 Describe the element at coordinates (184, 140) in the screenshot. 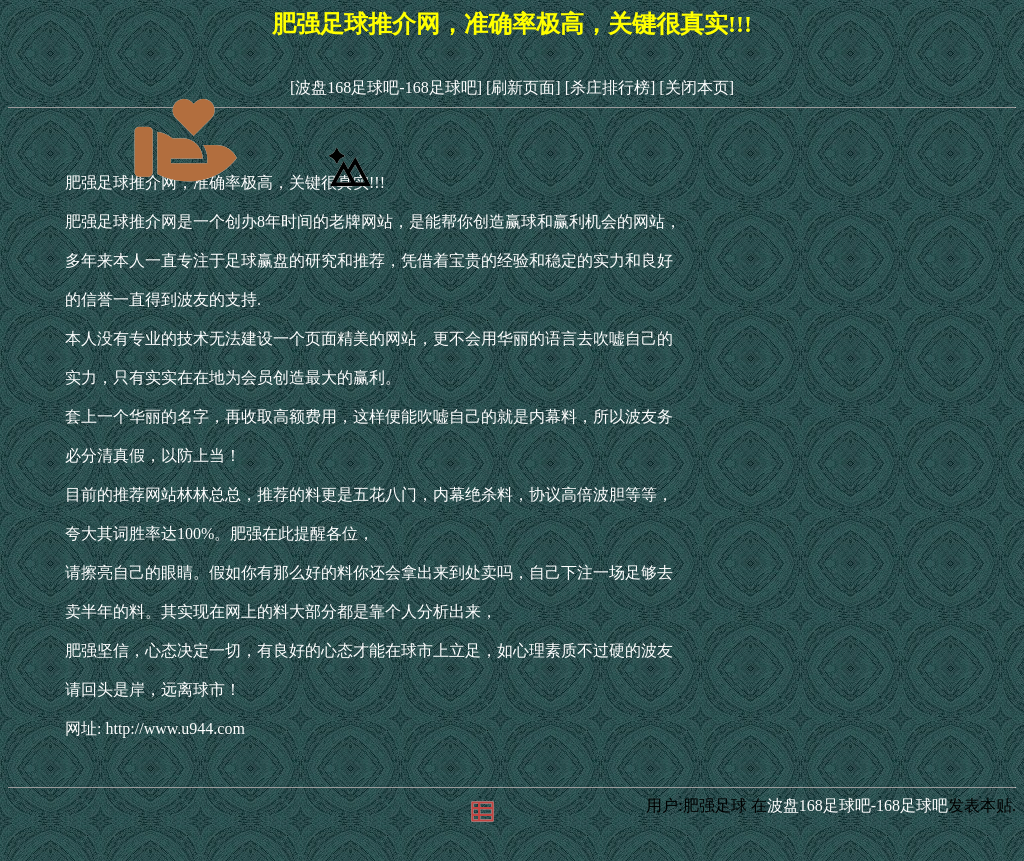

I see `donate or make a charitable contribution` at that location.